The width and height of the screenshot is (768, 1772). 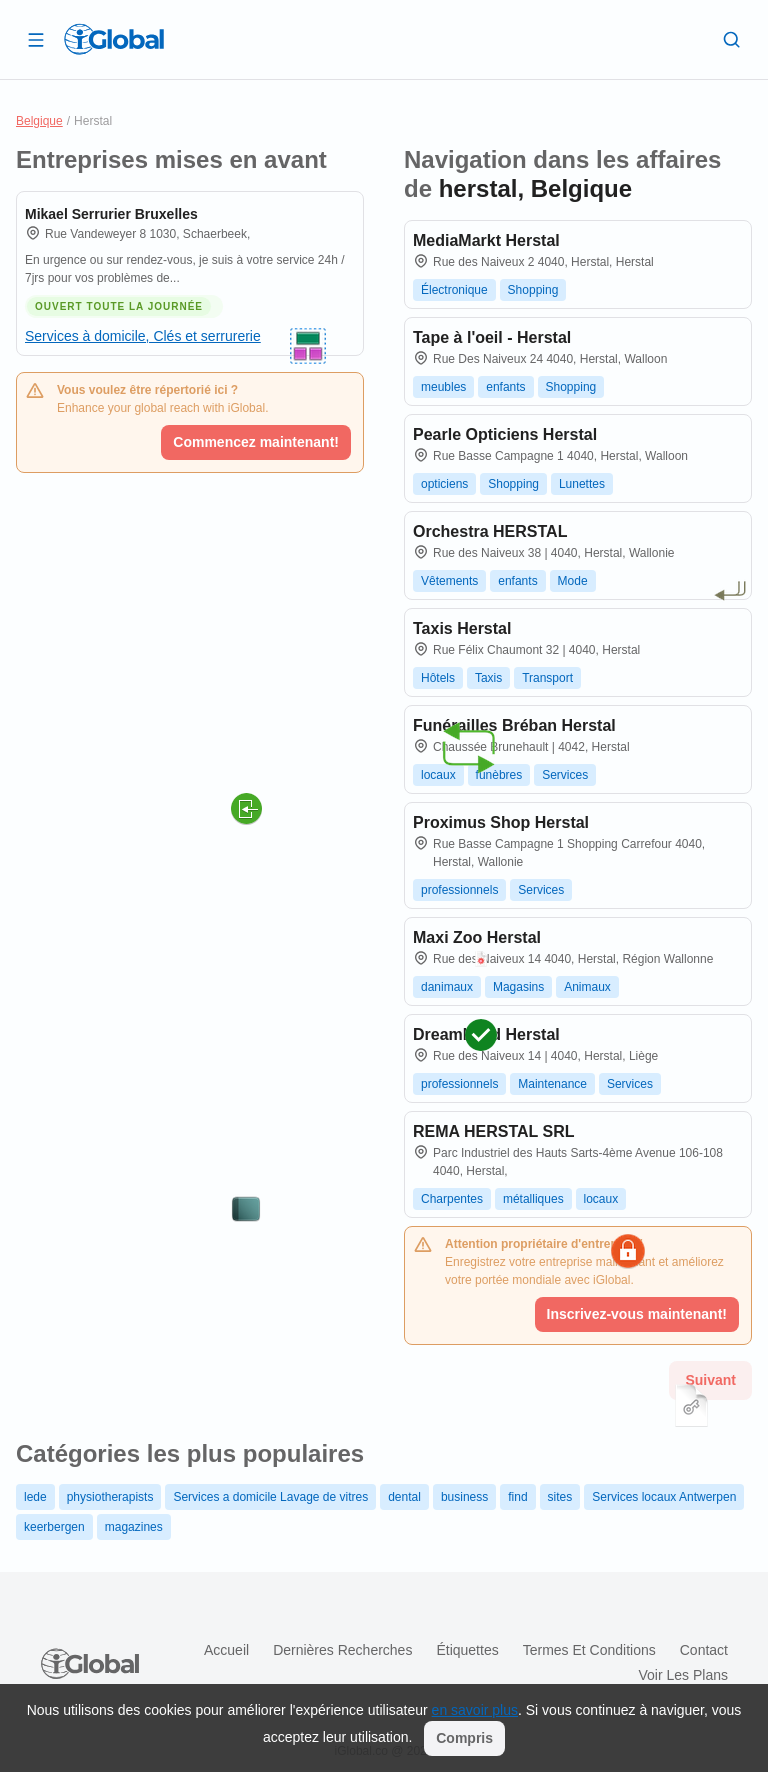 I want to click on a Mathematica notebook or computation file, so click(x=481, y=959).